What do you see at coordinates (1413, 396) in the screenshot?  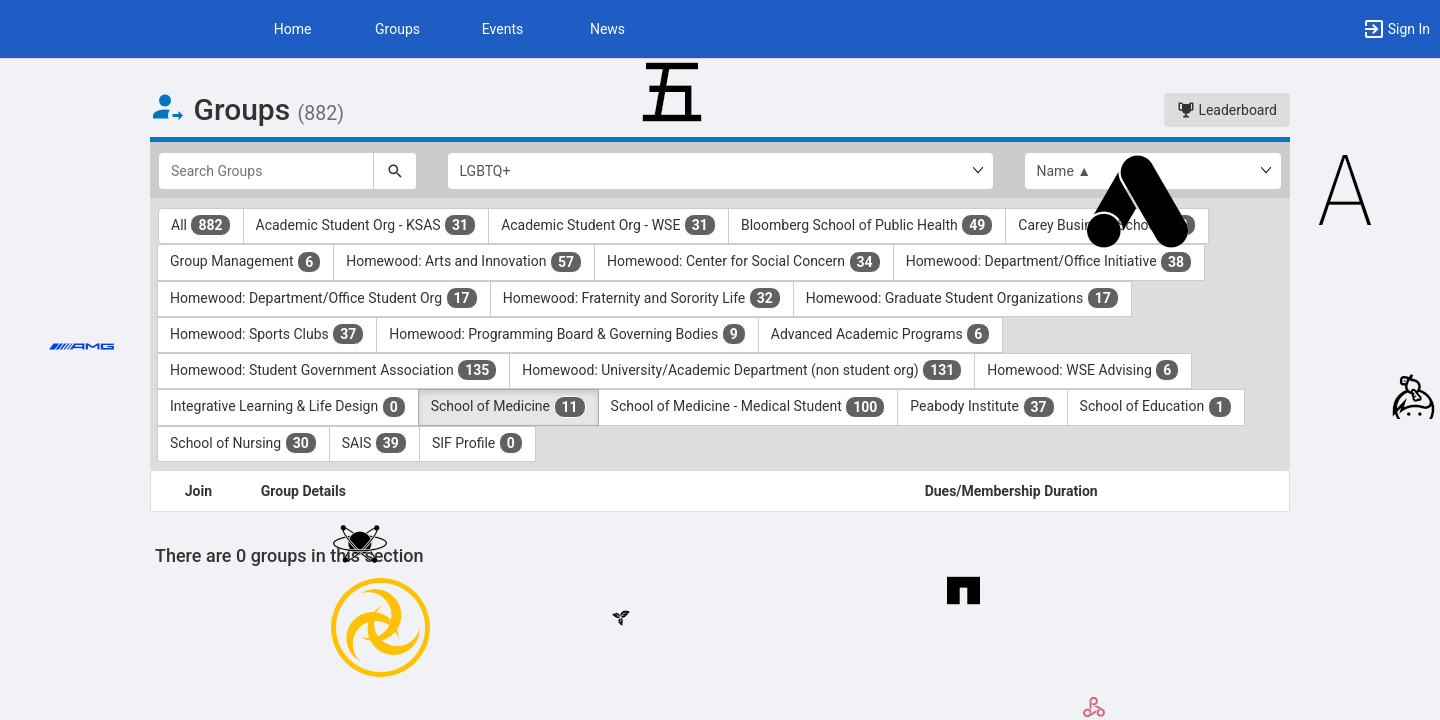 I see `open keybase app` at bounding box center [1413, 396].